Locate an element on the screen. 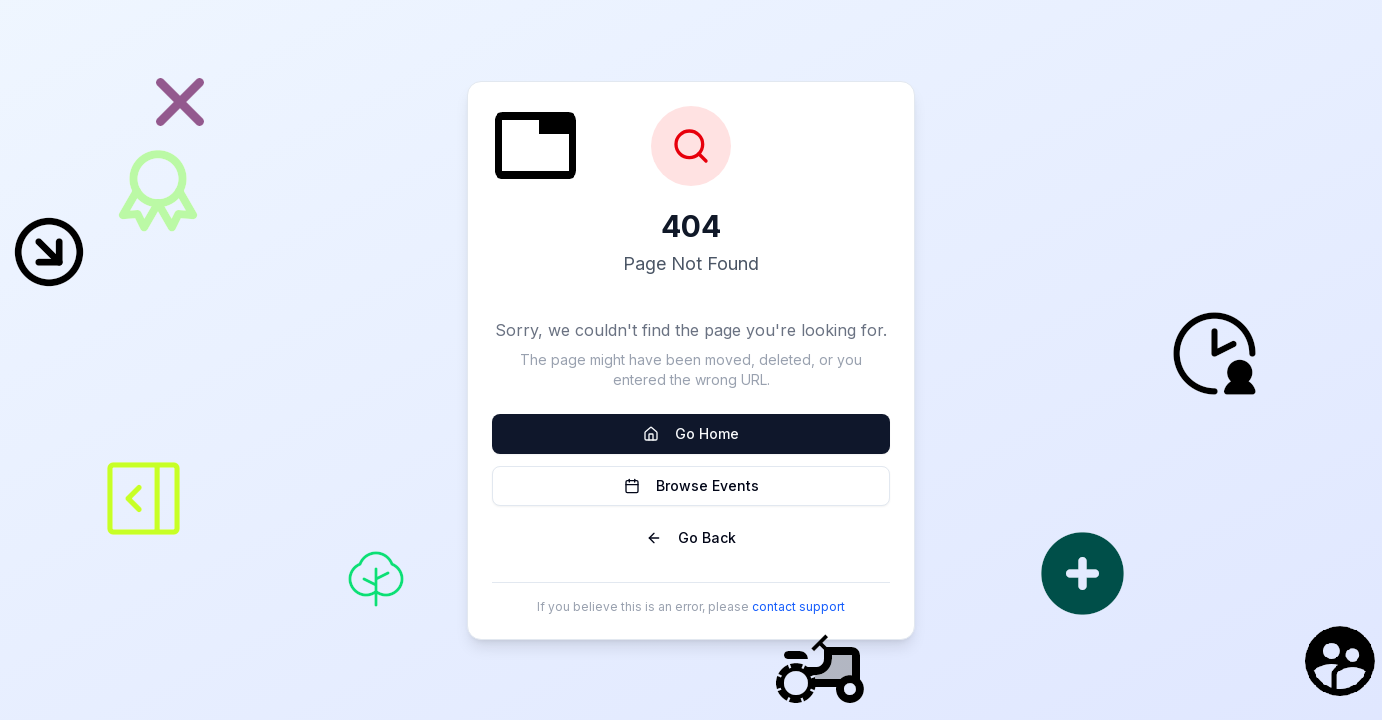 The image size is (1382, 720). navigate to the next section below is located at coordinates (49, 252).